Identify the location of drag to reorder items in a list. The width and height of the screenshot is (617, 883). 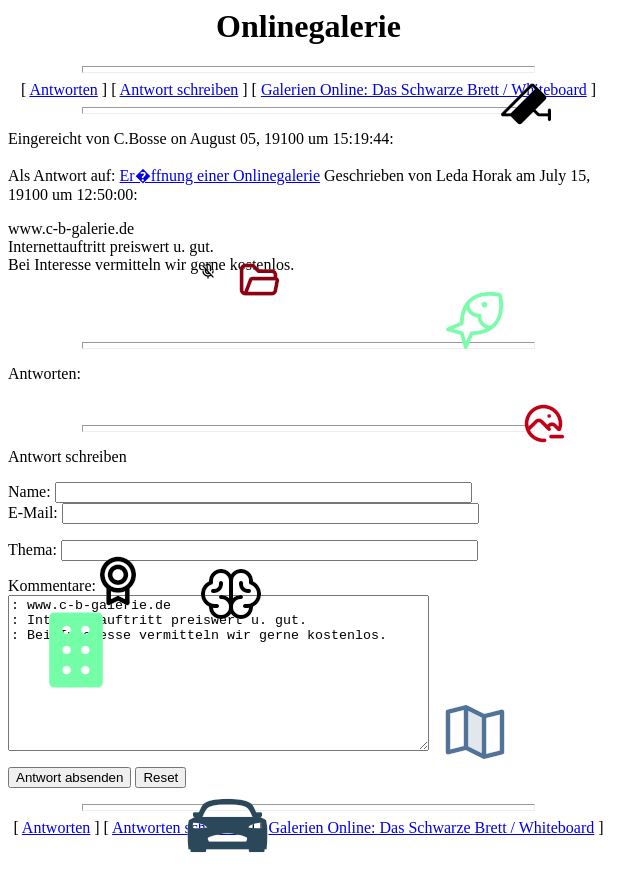
(76, 650).